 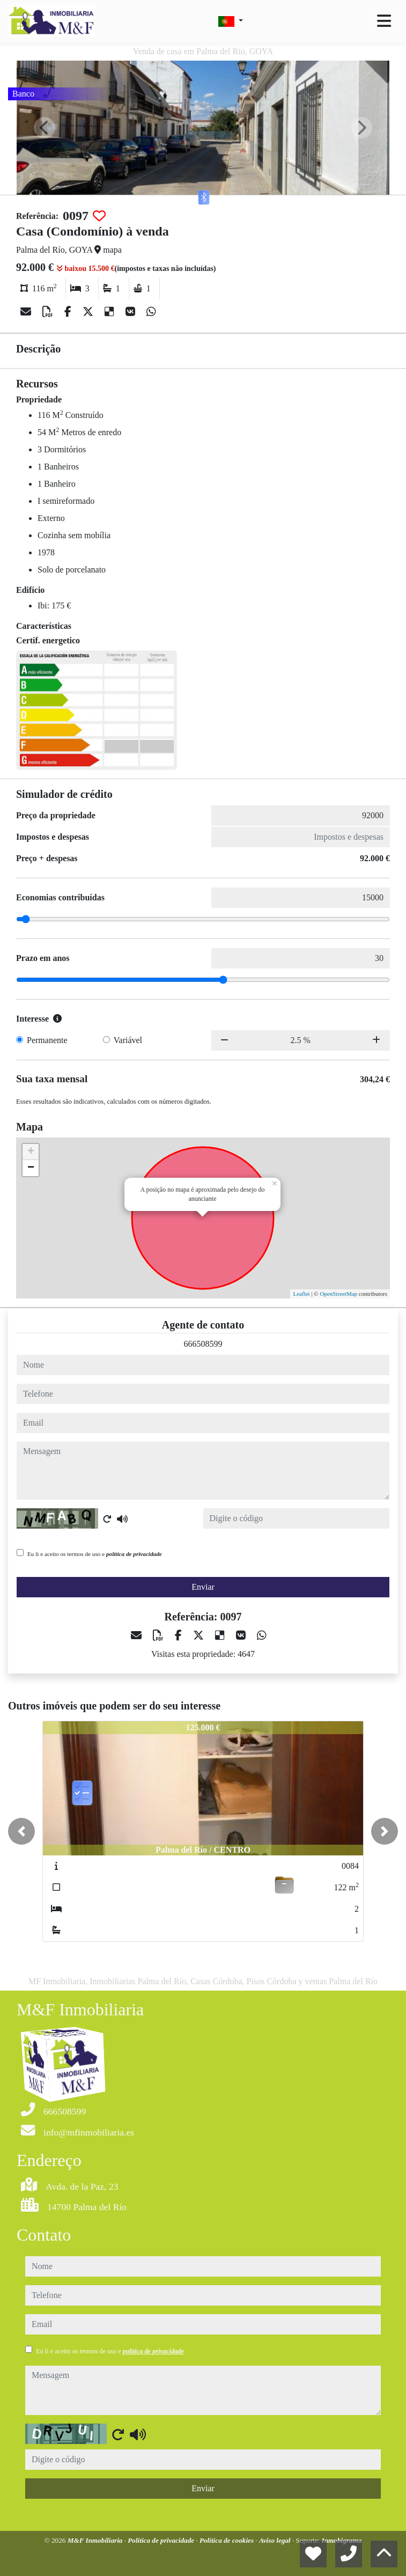 I want to click on open the file manager, so click(x=284, y=1885).